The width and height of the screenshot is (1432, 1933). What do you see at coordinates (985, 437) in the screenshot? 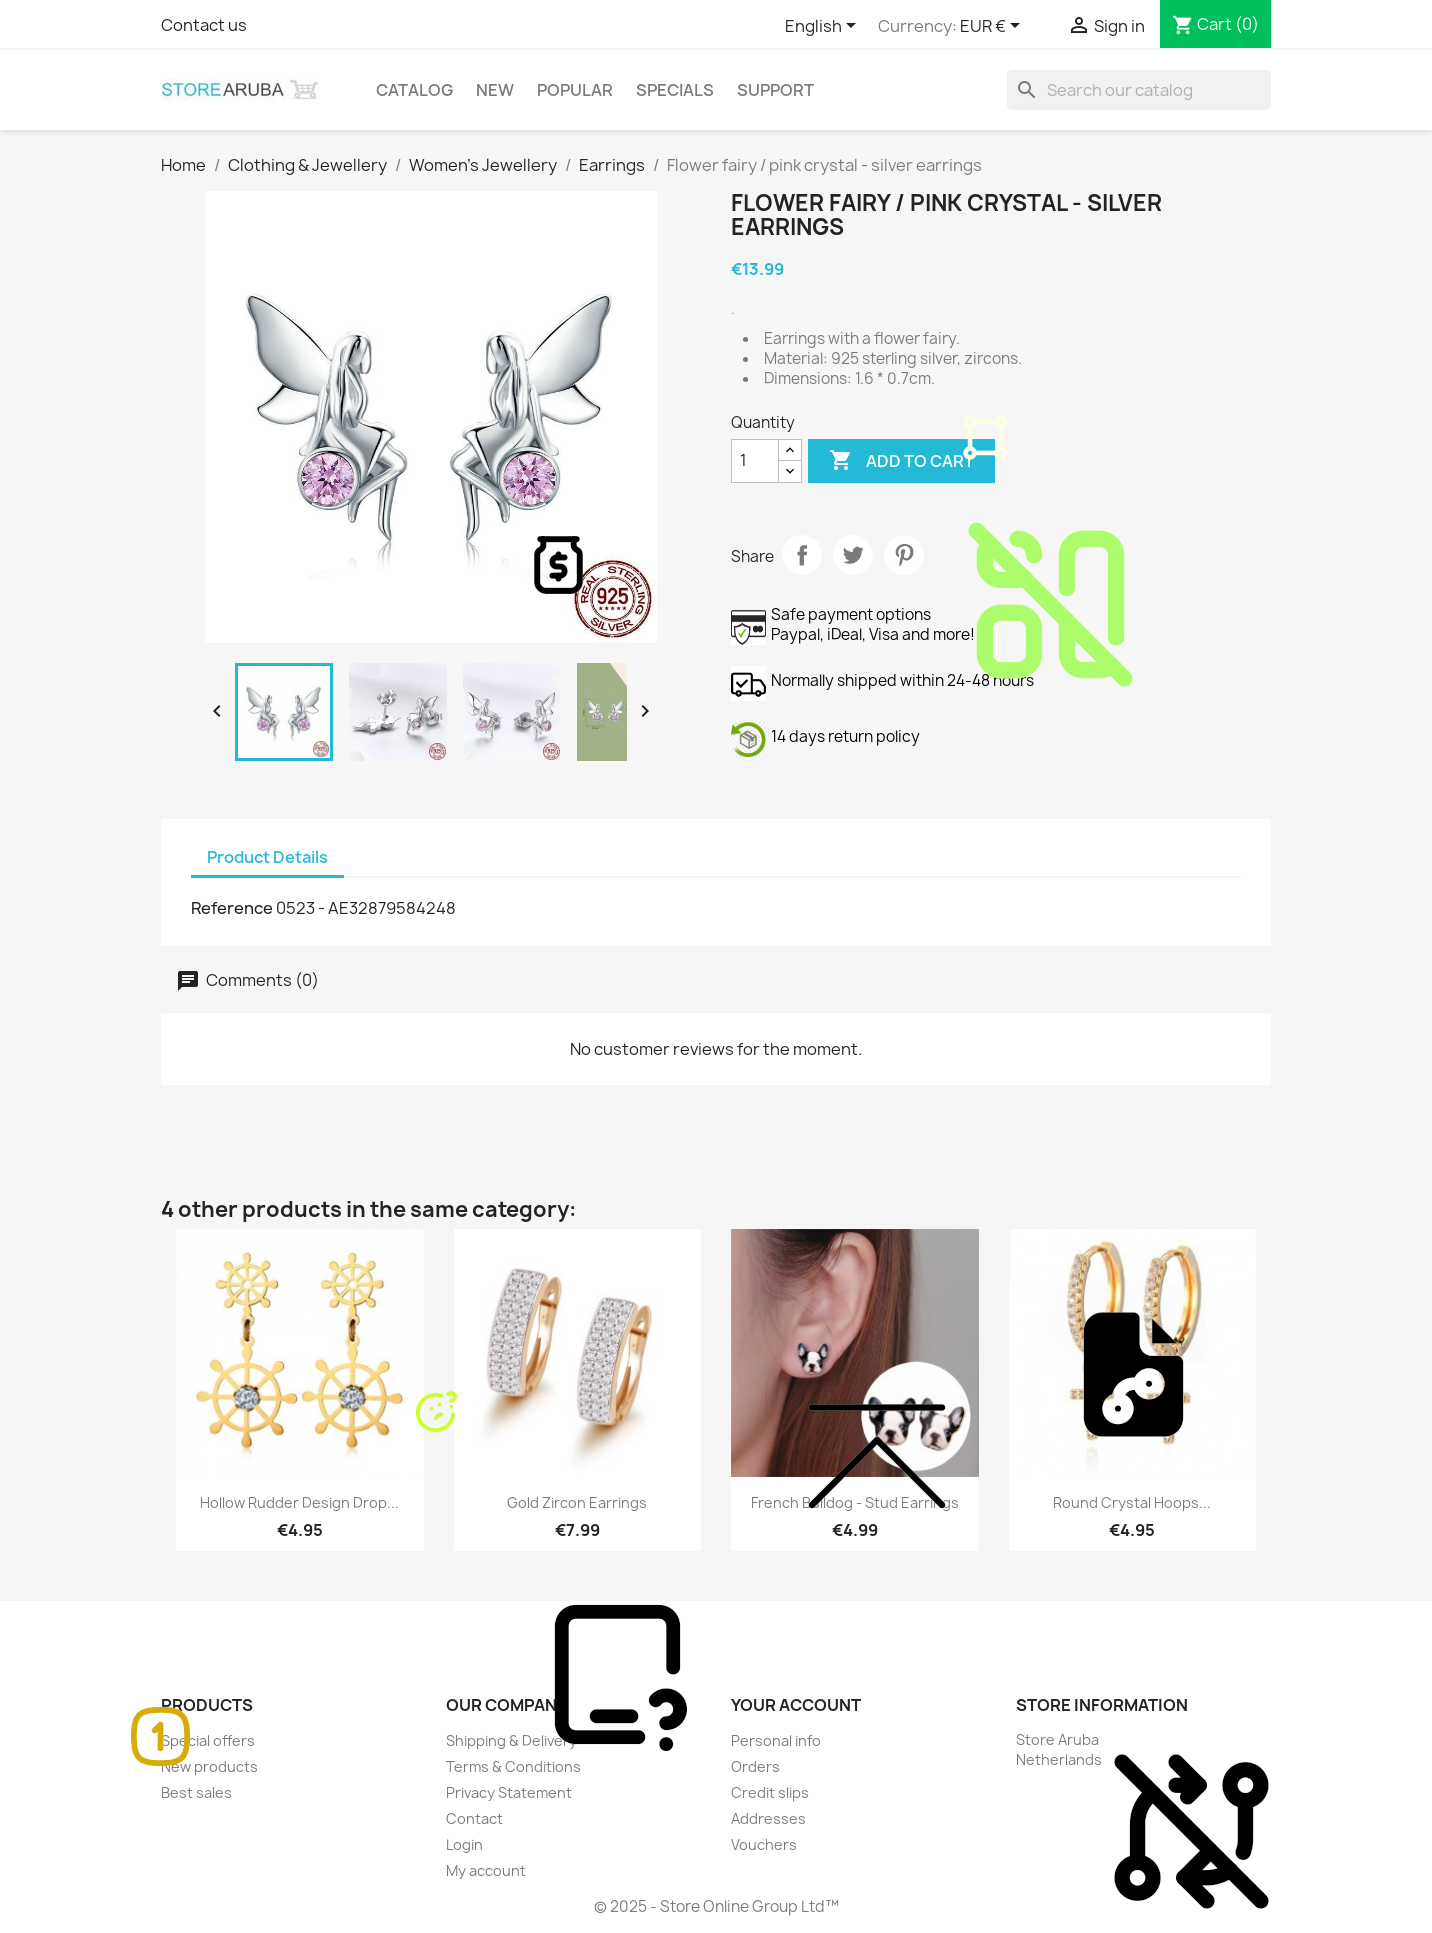
I see `access shape tools or drawing options` at bounding box center [985, 437].